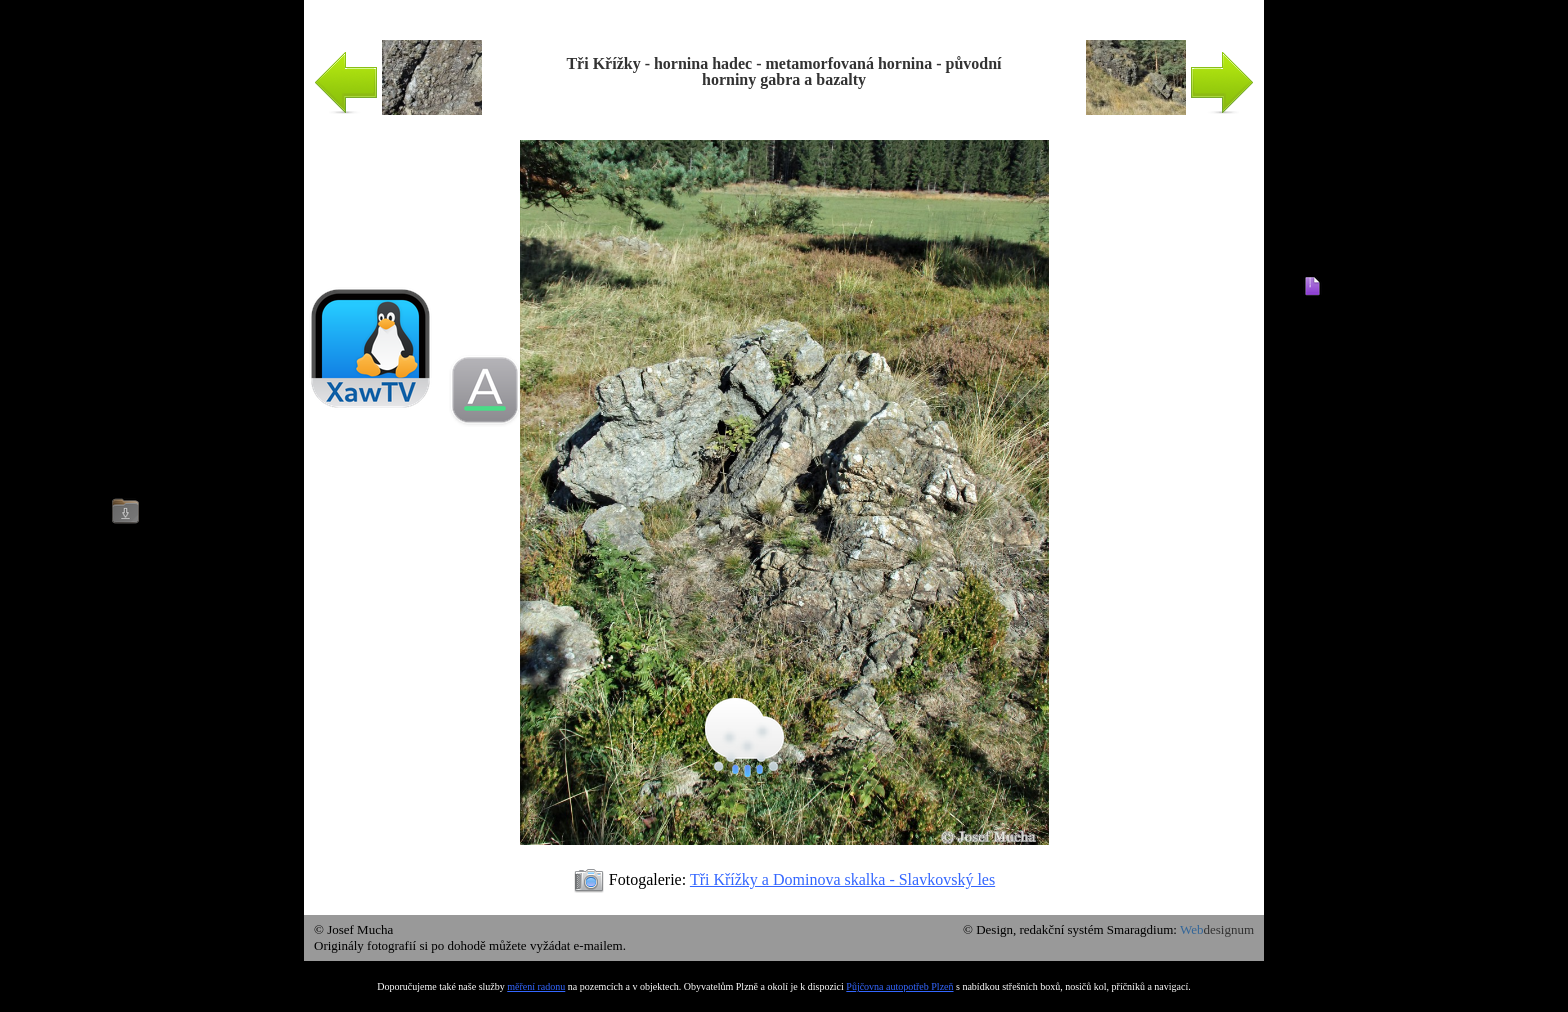  What do you see at coordinates (485, 391) in the screenshot?
I see `enable spell check in text editing` at bounding box center [485, 391].